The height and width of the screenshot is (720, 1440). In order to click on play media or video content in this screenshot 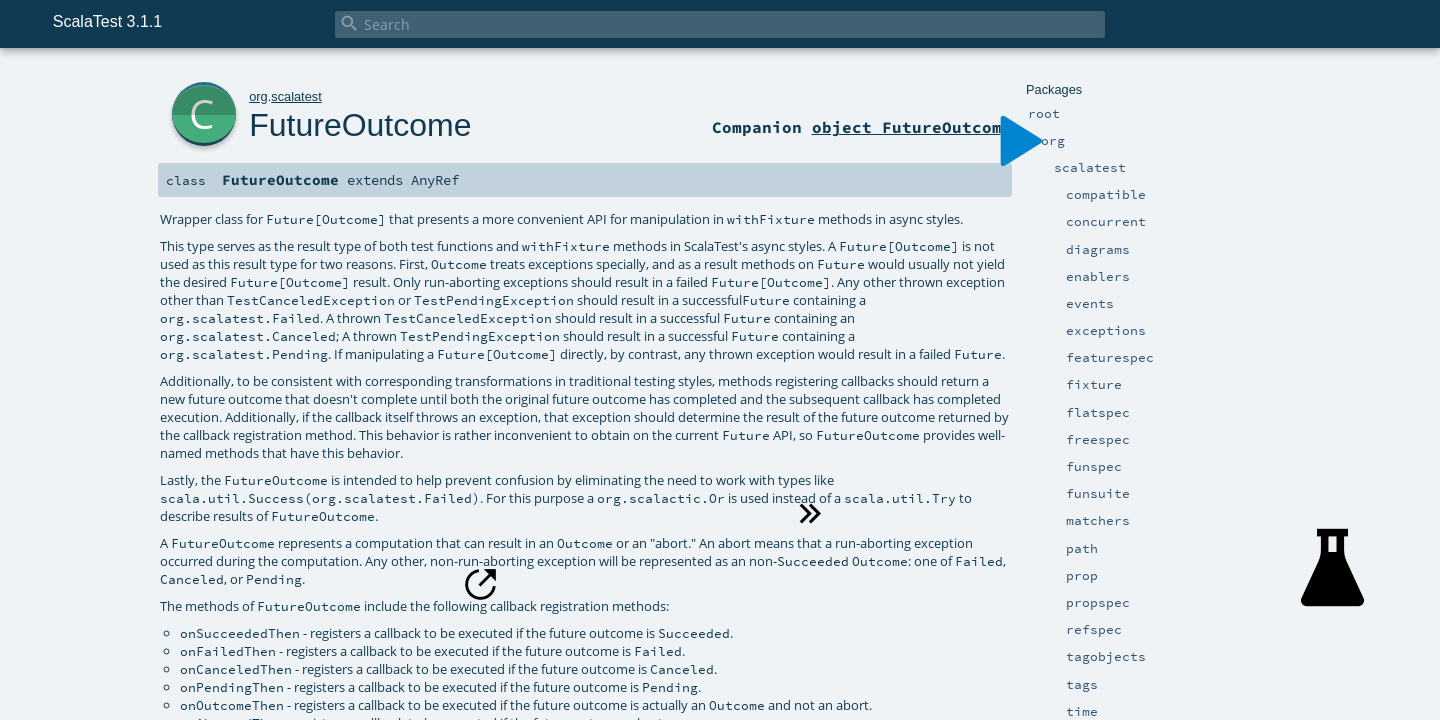, I will do `click(1017, 141)`.